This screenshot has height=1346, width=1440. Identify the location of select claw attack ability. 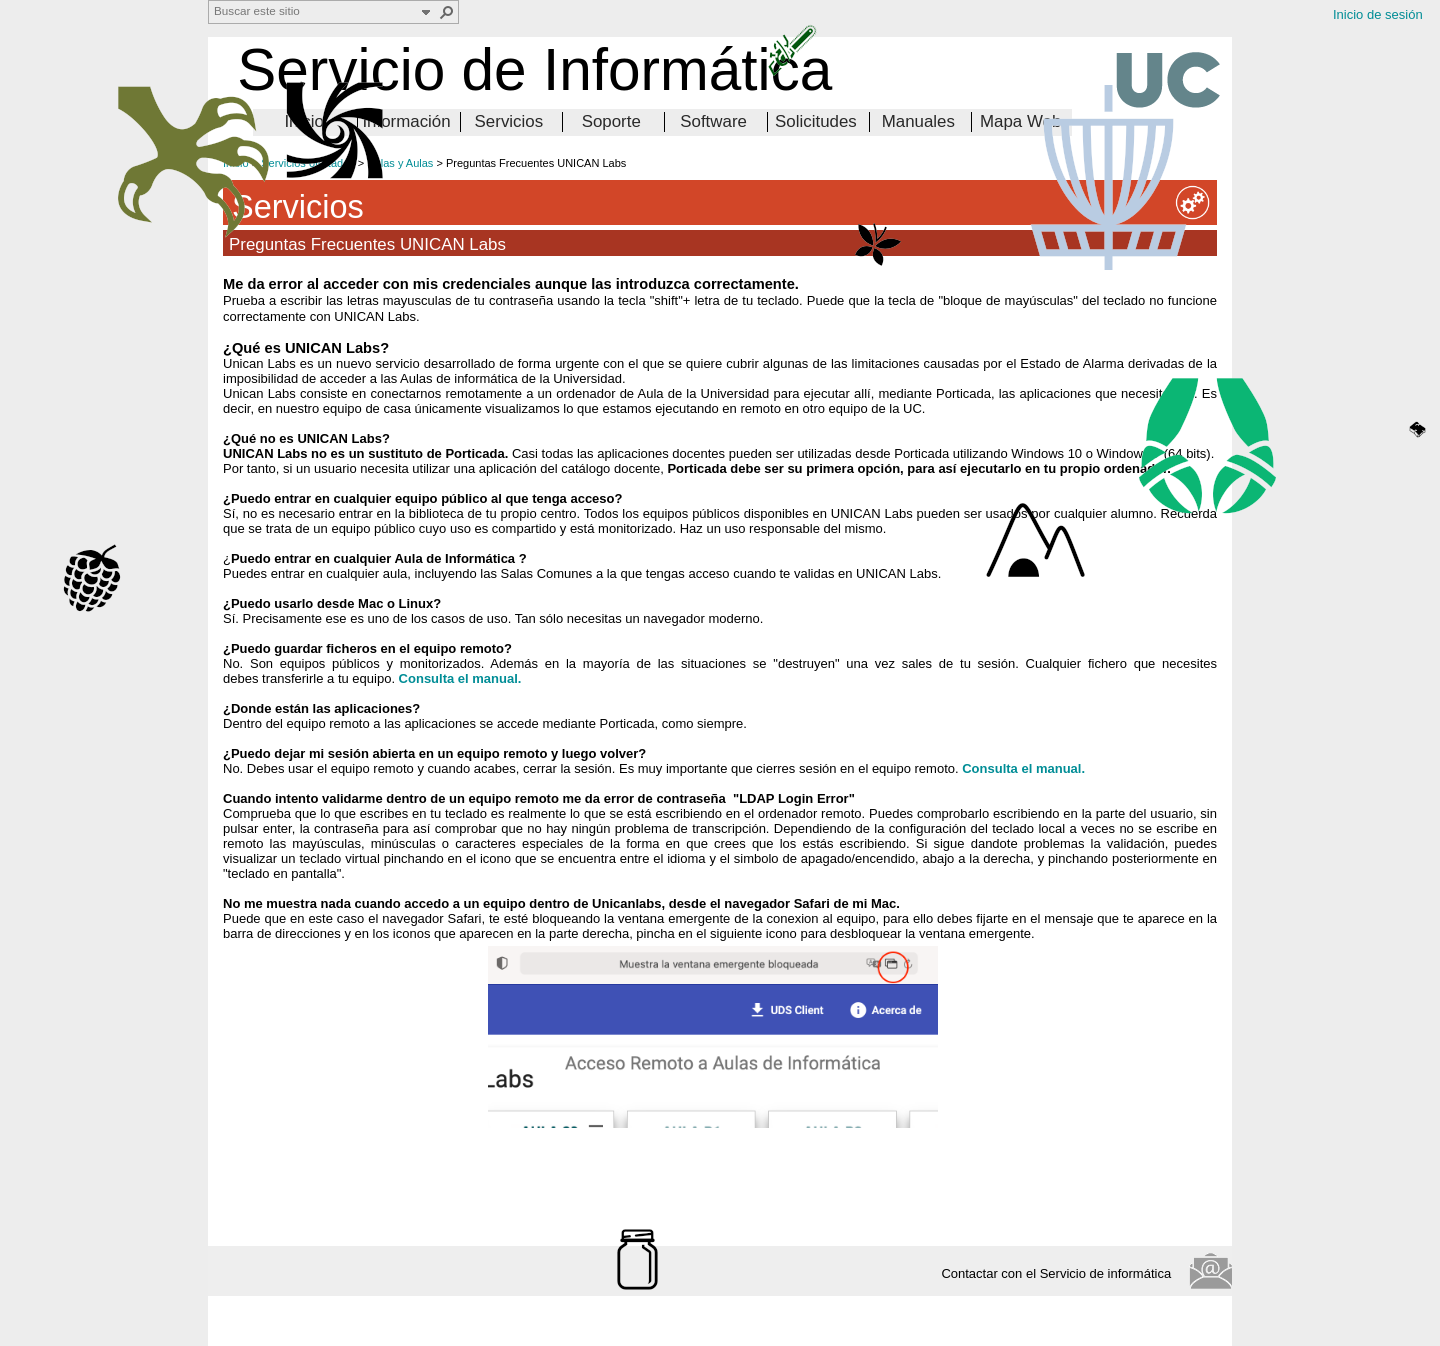
(1207, 444).